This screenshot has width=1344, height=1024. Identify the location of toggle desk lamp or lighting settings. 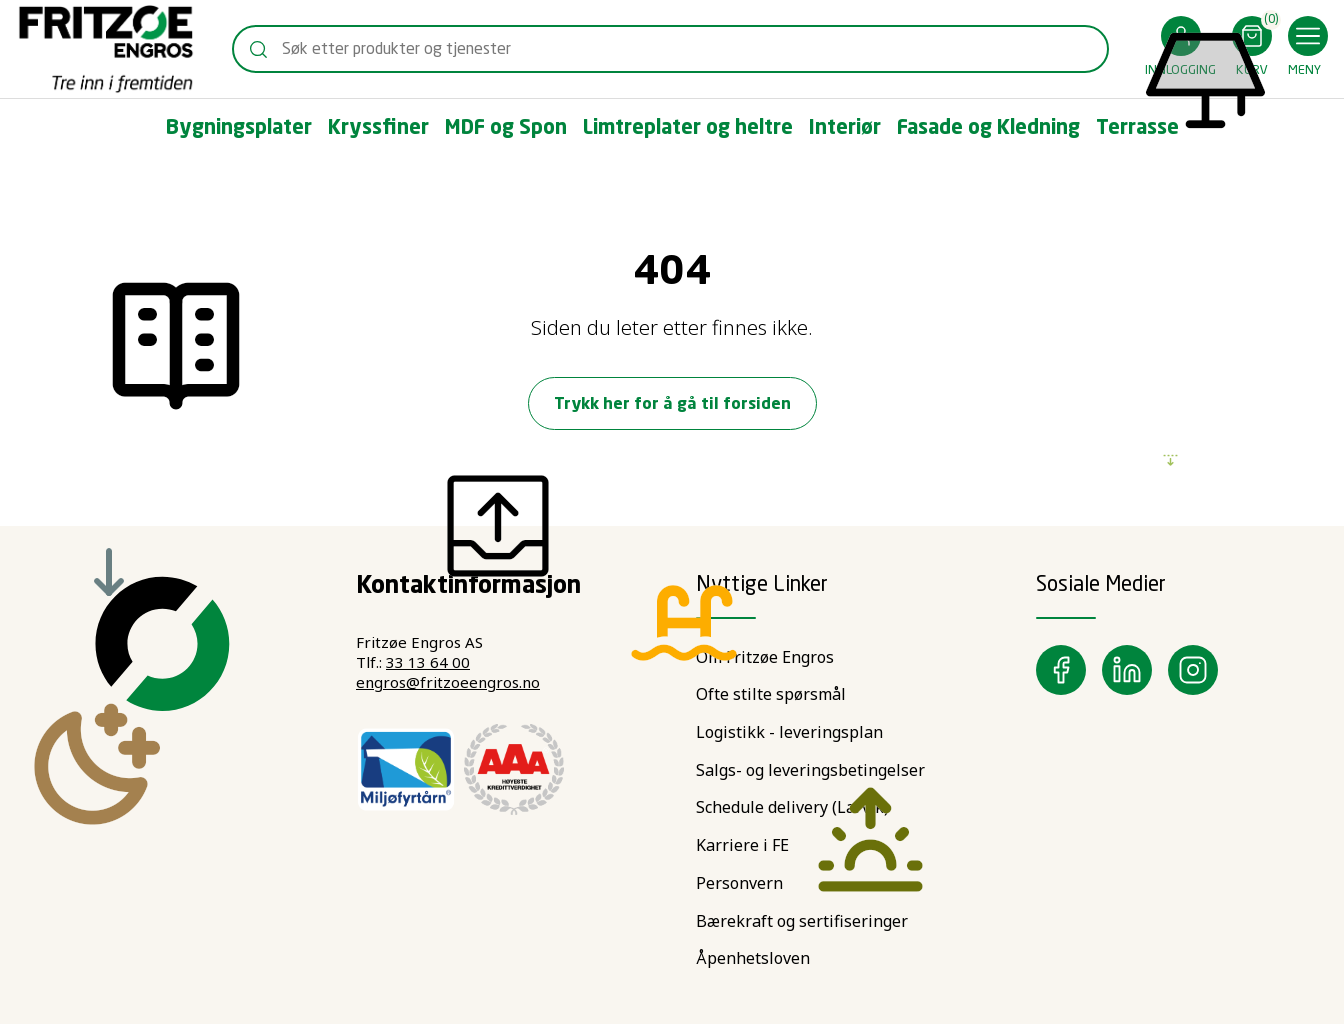
(1205, 80).